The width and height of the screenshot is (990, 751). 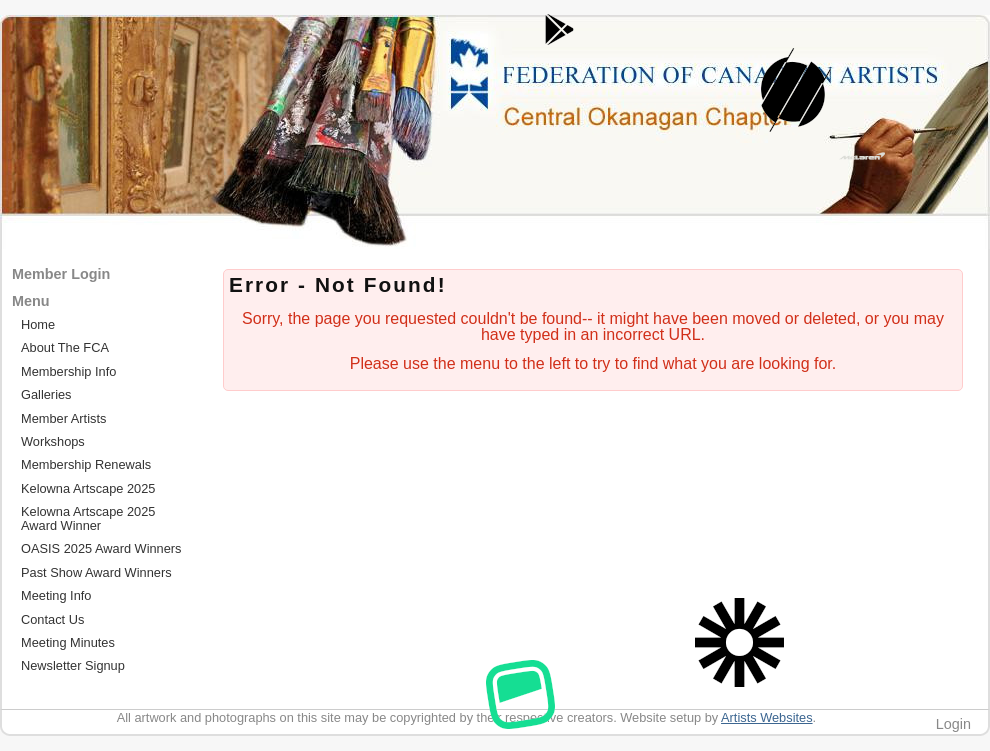 I want to click on open loom video messaging app, so click(x=739, y=642).